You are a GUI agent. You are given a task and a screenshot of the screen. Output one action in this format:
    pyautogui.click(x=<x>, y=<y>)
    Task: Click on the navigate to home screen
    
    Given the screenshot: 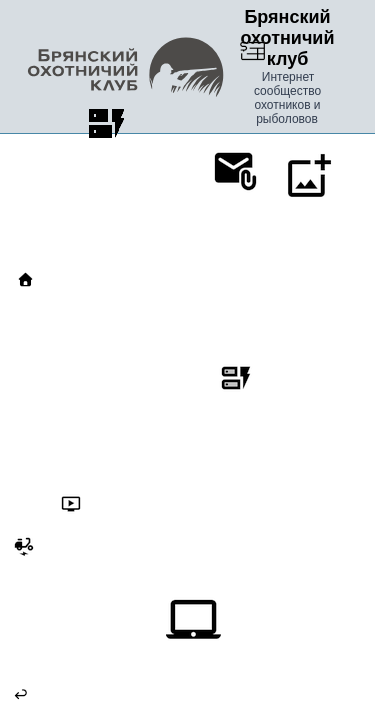 What is the action you would take?
    pyautogui.click(x=25, y=279)
    